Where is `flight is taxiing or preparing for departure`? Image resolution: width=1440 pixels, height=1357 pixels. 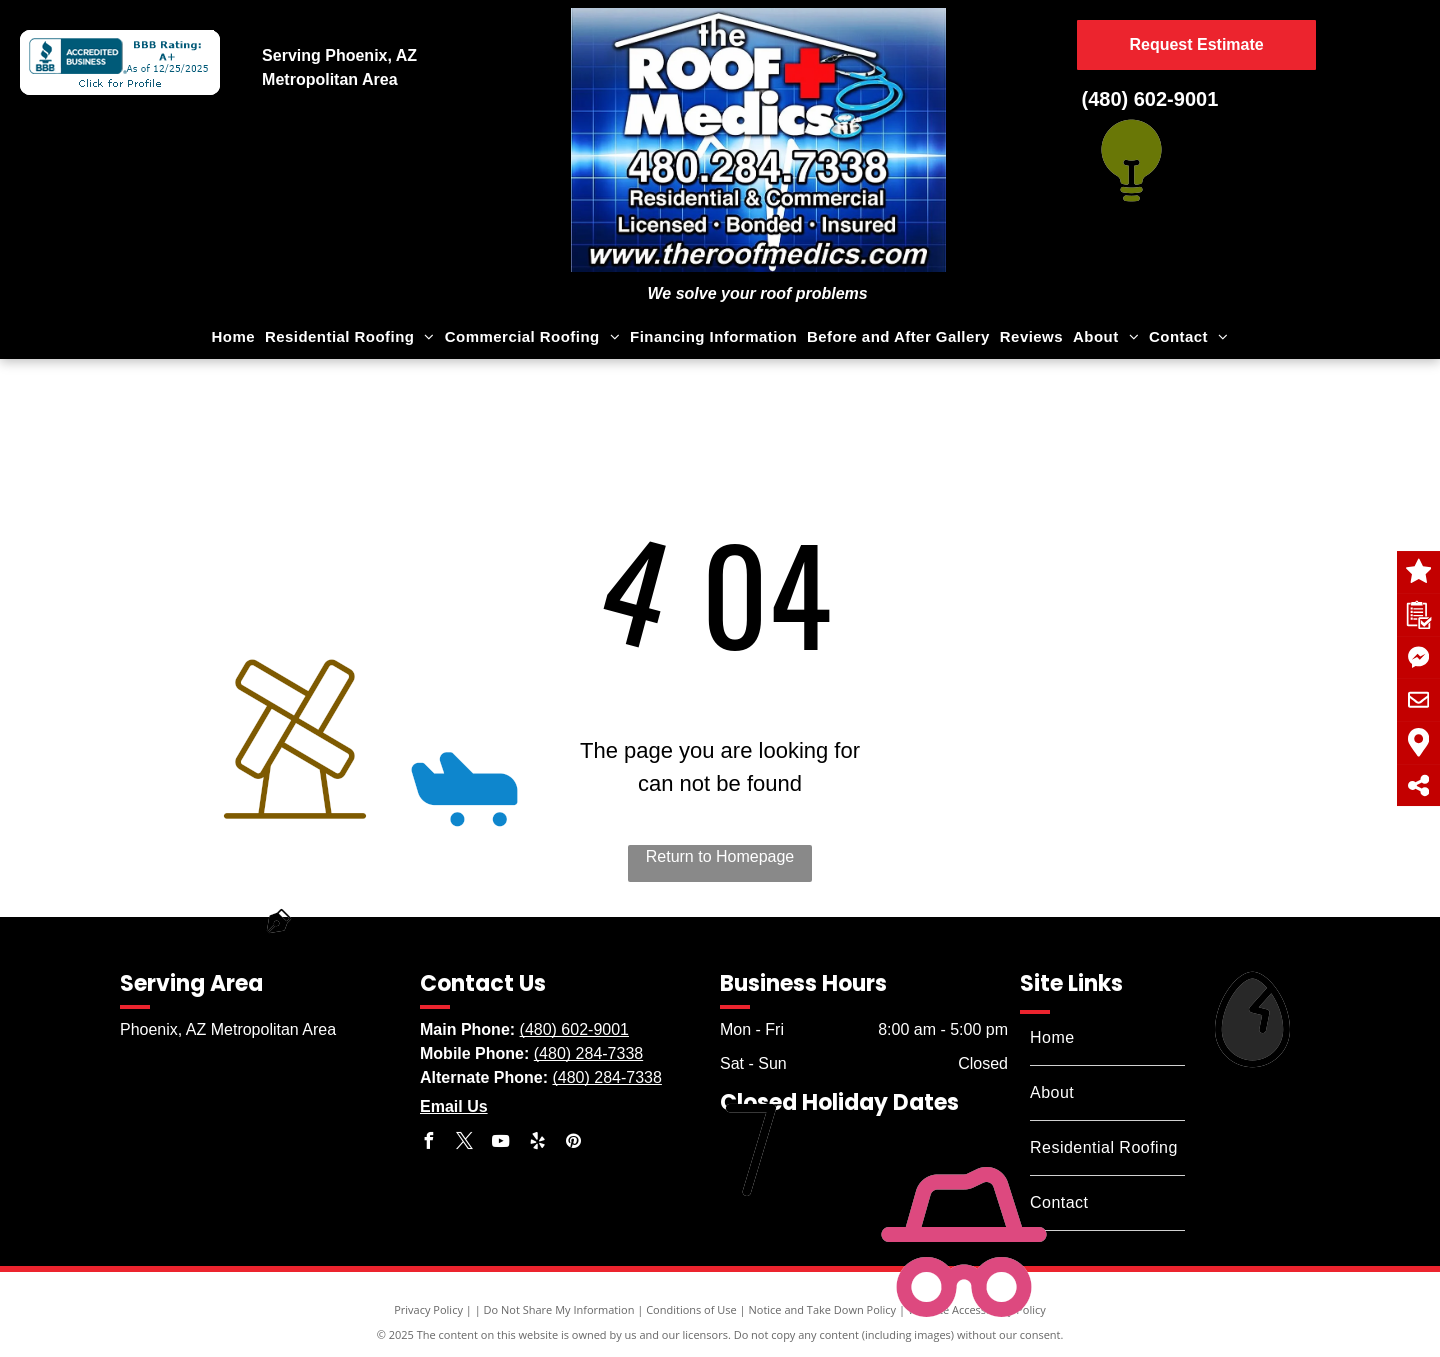
flight is taxiing or preparing for departure is located at coordinates (464, 787).